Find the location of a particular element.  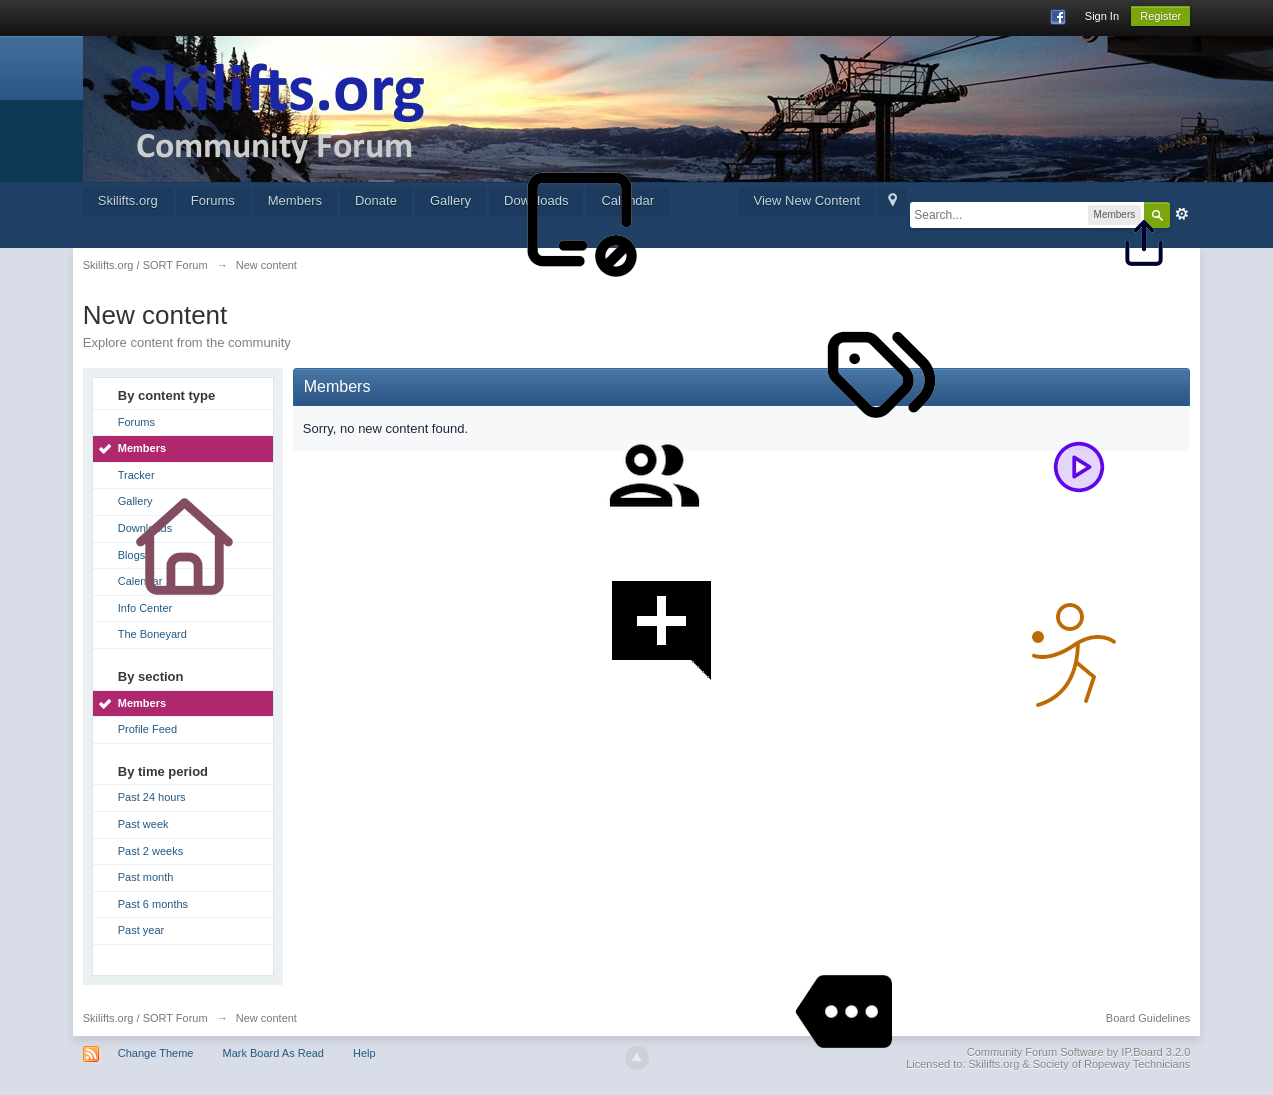

view group members is located at coordinates (654, 475).